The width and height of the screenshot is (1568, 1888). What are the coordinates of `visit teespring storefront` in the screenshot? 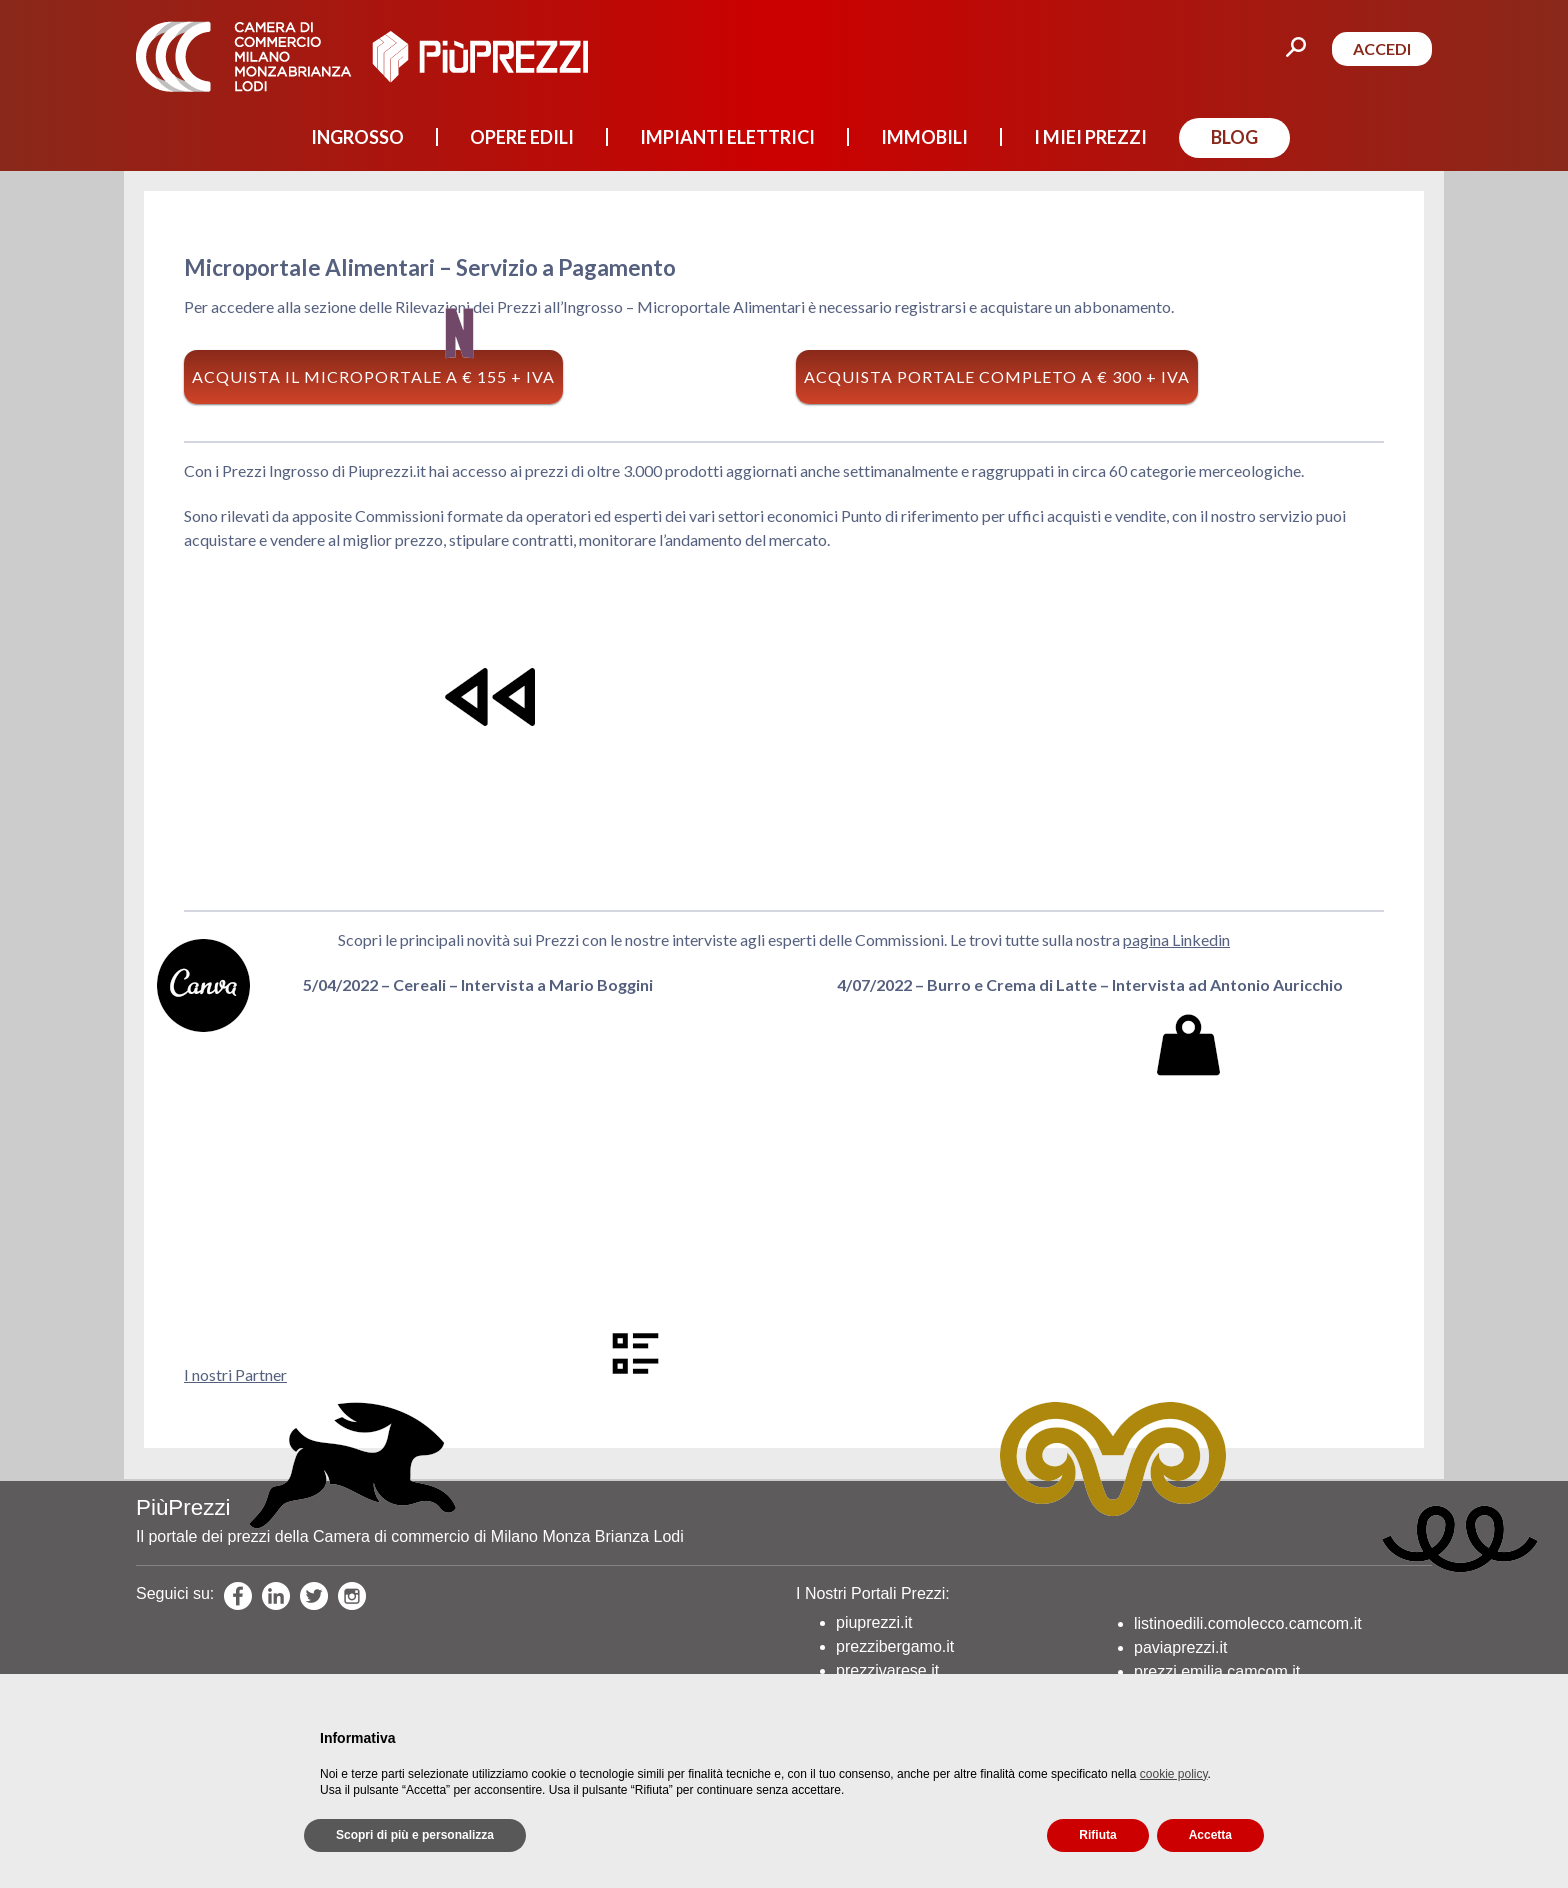 It's located at (1460, 1539).